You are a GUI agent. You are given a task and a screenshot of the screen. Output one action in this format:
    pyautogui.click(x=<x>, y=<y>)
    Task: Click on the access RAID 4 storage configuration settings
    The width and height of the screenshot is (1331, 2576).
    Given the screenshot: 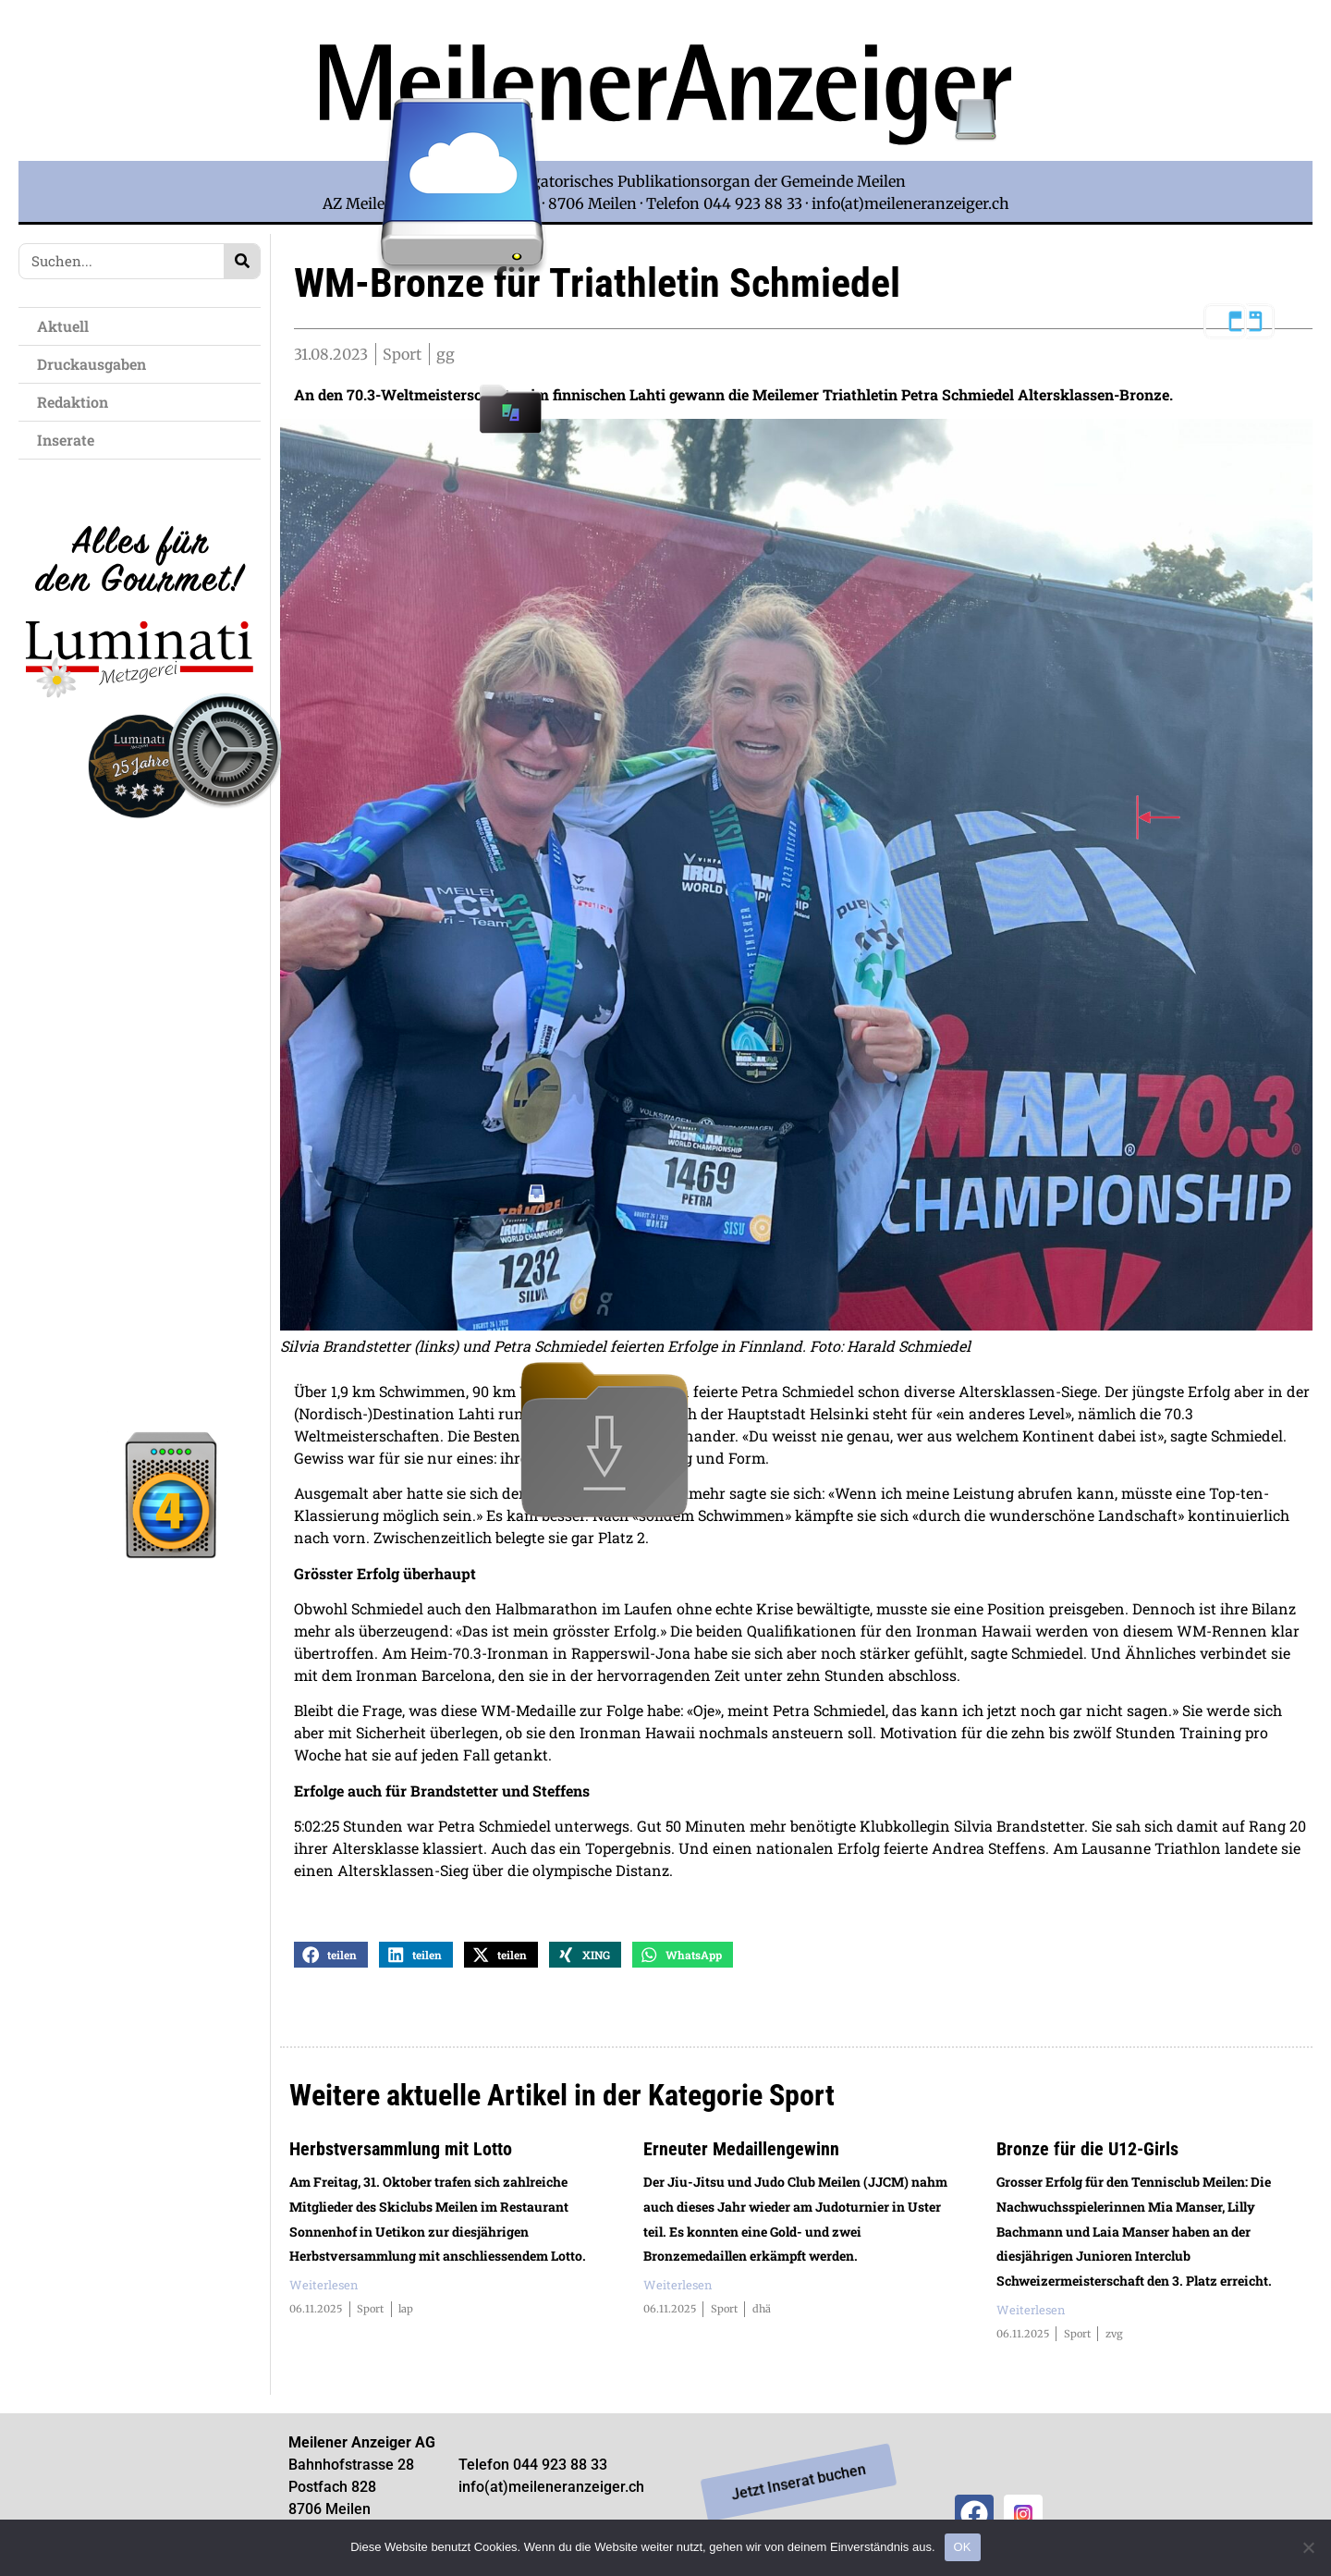 What is the action you would take?
    pyautogui.click(x=171, y=1495)
    